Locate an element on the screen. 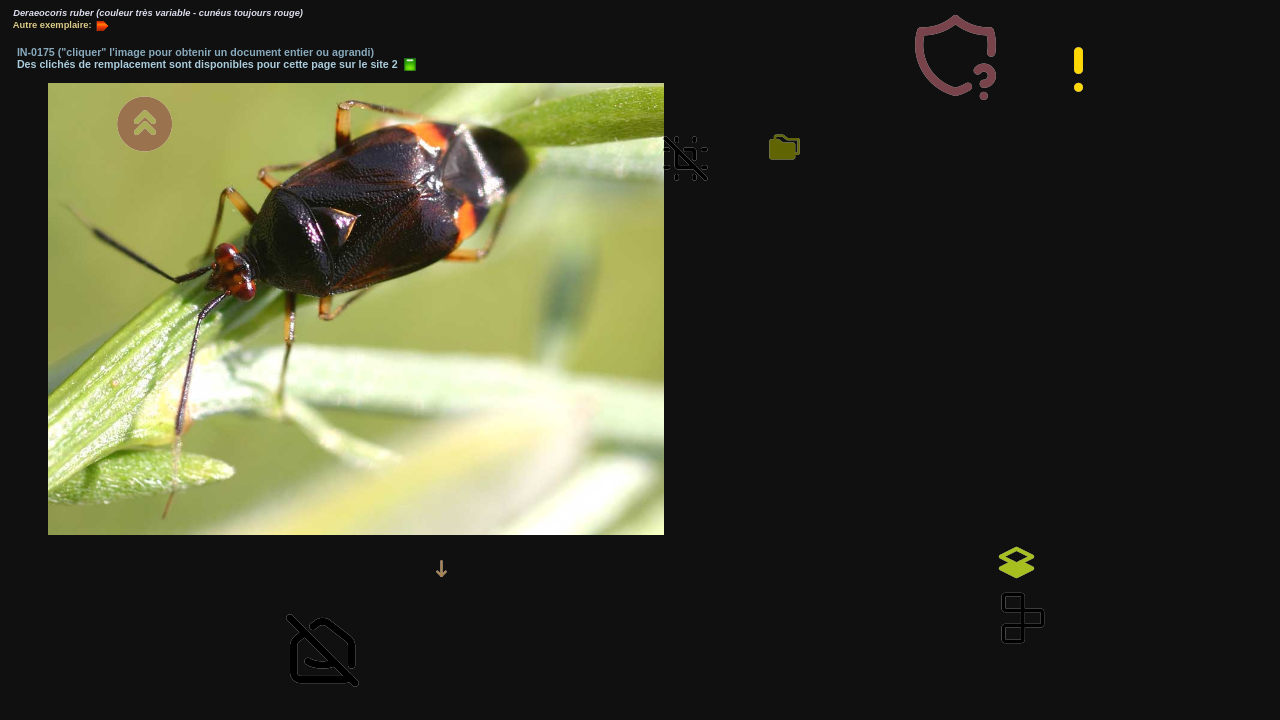  browse all folders is located at coordinates (784, 147).